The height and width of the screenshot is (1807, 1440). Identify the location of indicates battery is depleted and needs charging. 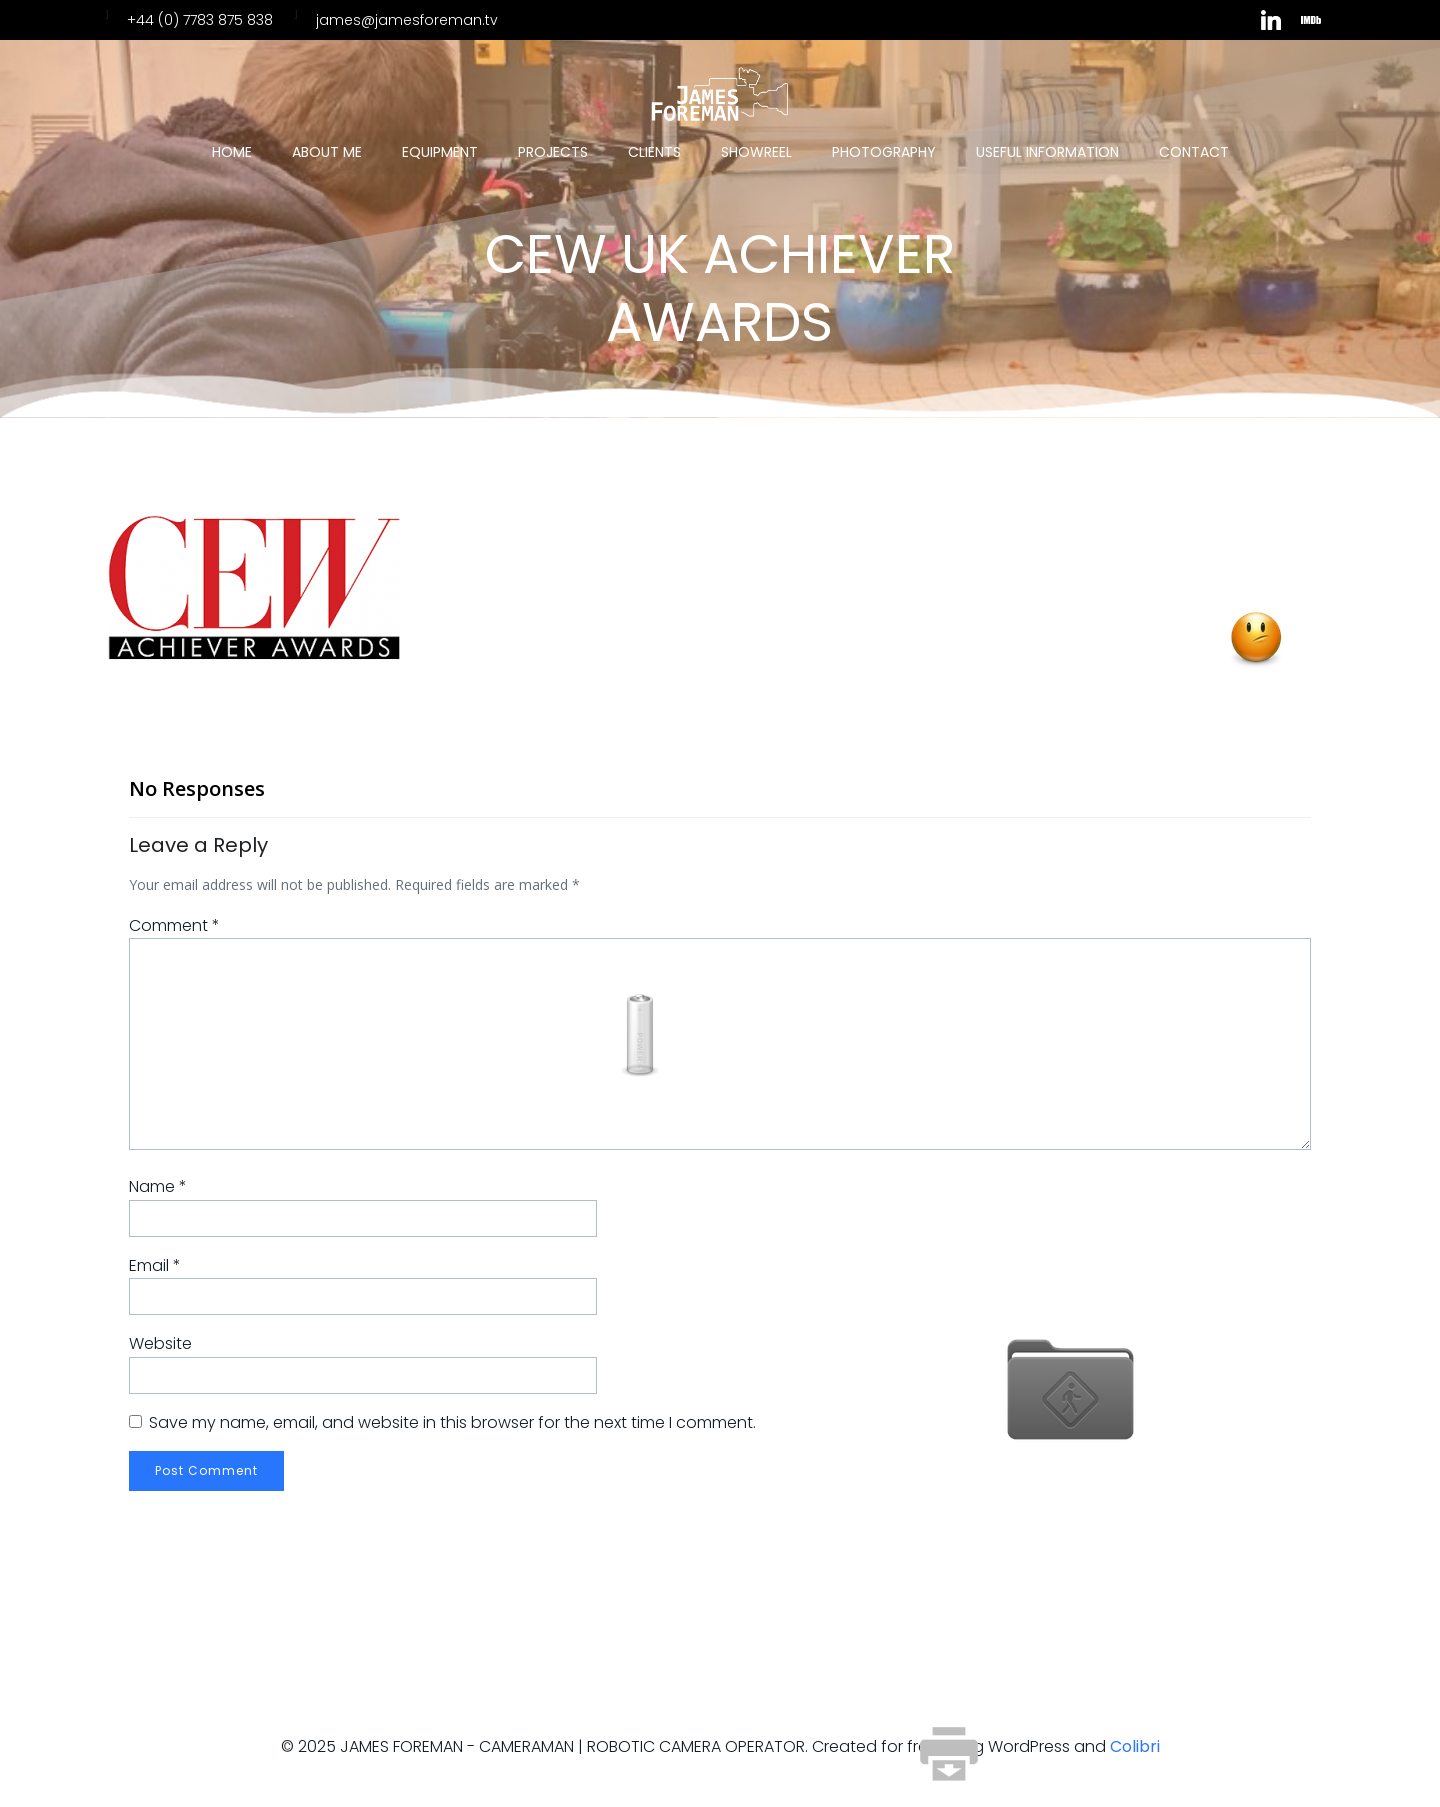
(640, 1036).